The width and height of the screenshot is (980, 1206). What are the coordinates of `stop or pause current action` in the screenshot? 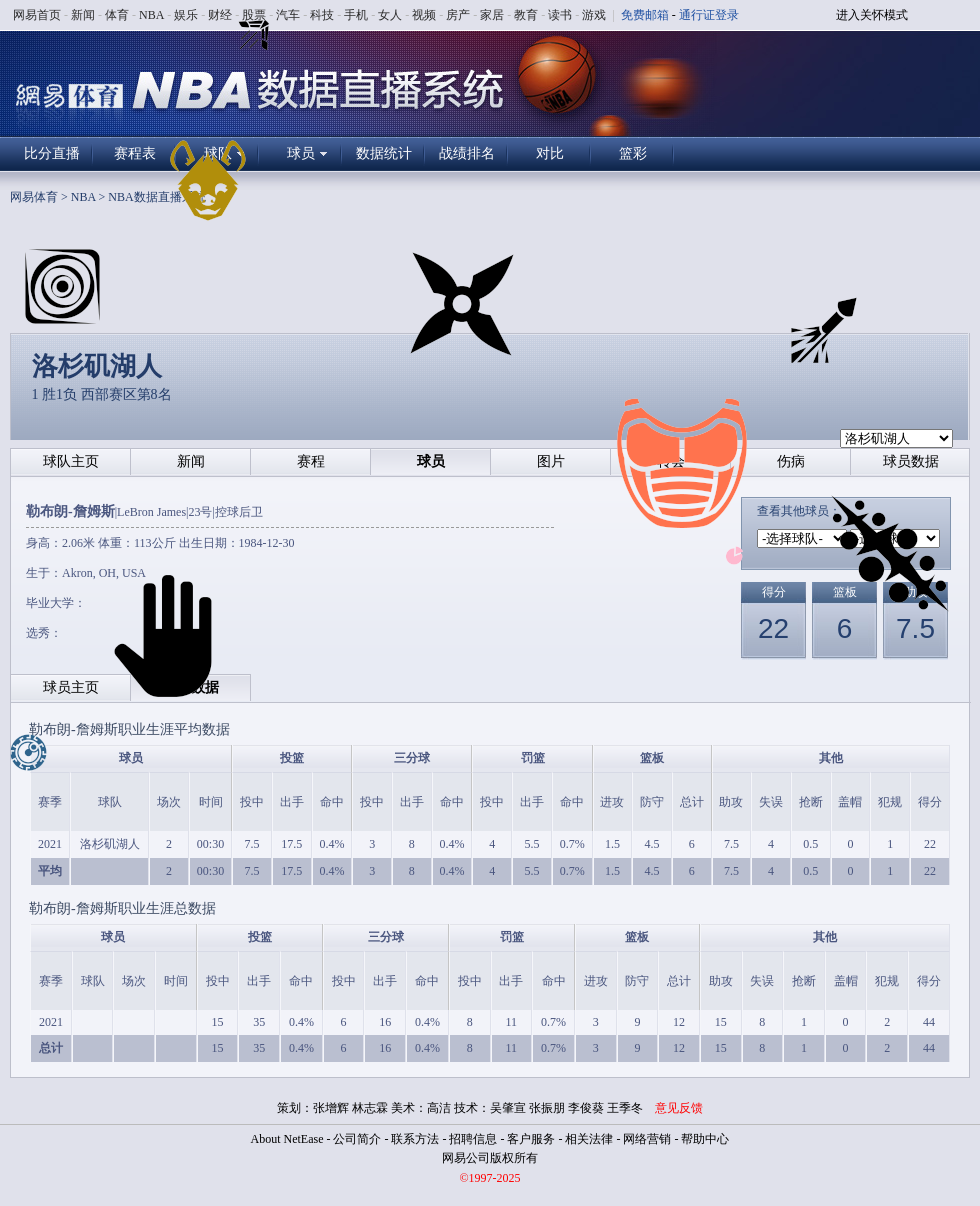 It's located at (163, 636).